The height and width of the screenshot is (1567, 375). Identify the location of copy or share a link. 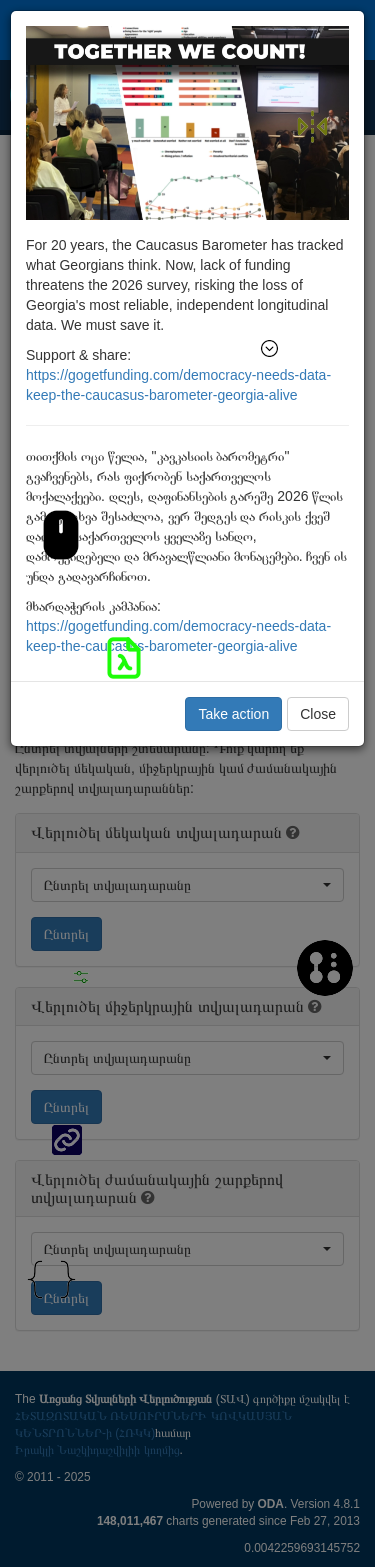
(67, 1140).